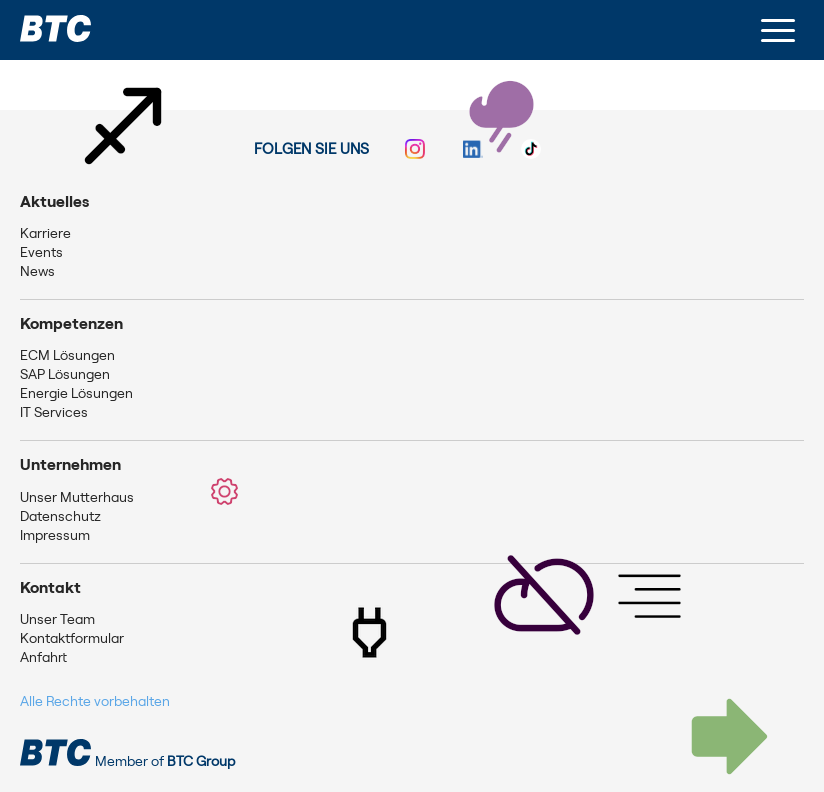 The width and height of the screenshot is (824, 792). Describe the element at coordinates (369, 632) in the screenshot. I see `indicates device is charging or connected to power` at that location.